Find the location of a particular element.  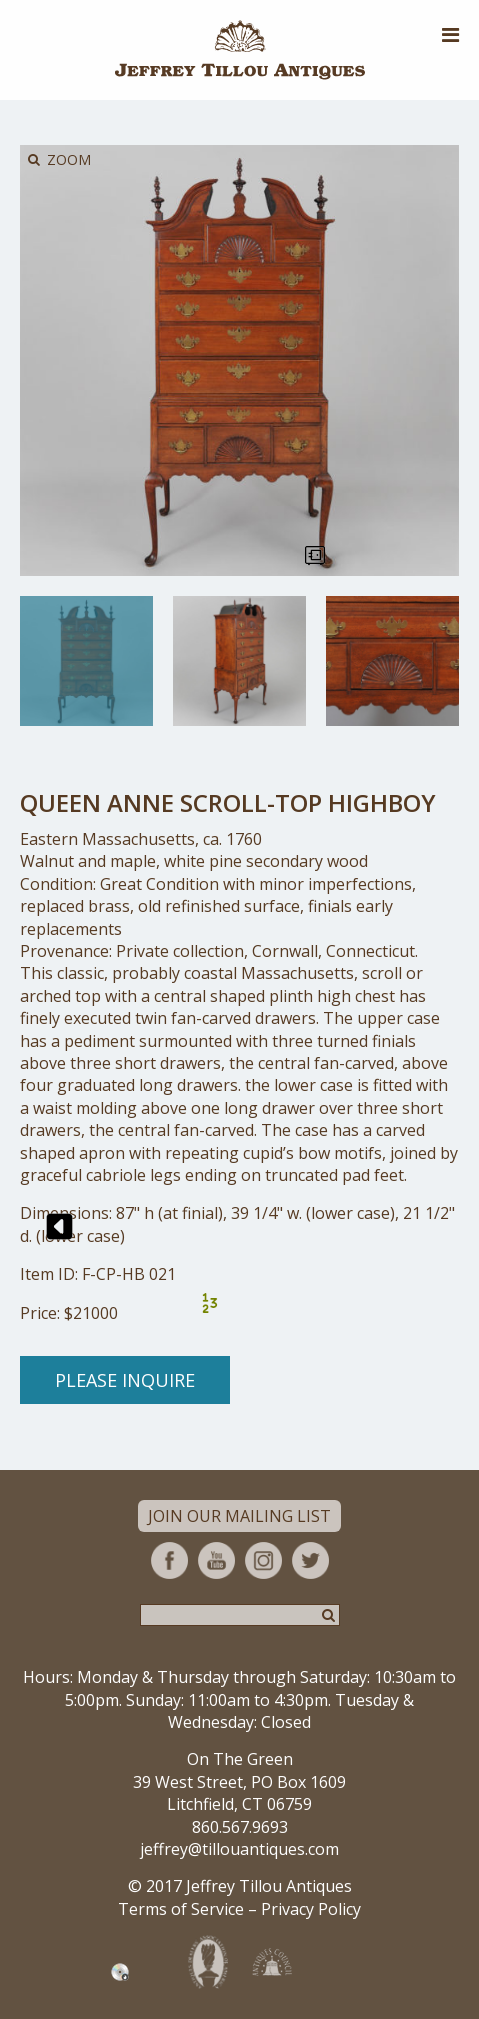

burn files to a CD or DVD is located at coordinates (120, 1972).